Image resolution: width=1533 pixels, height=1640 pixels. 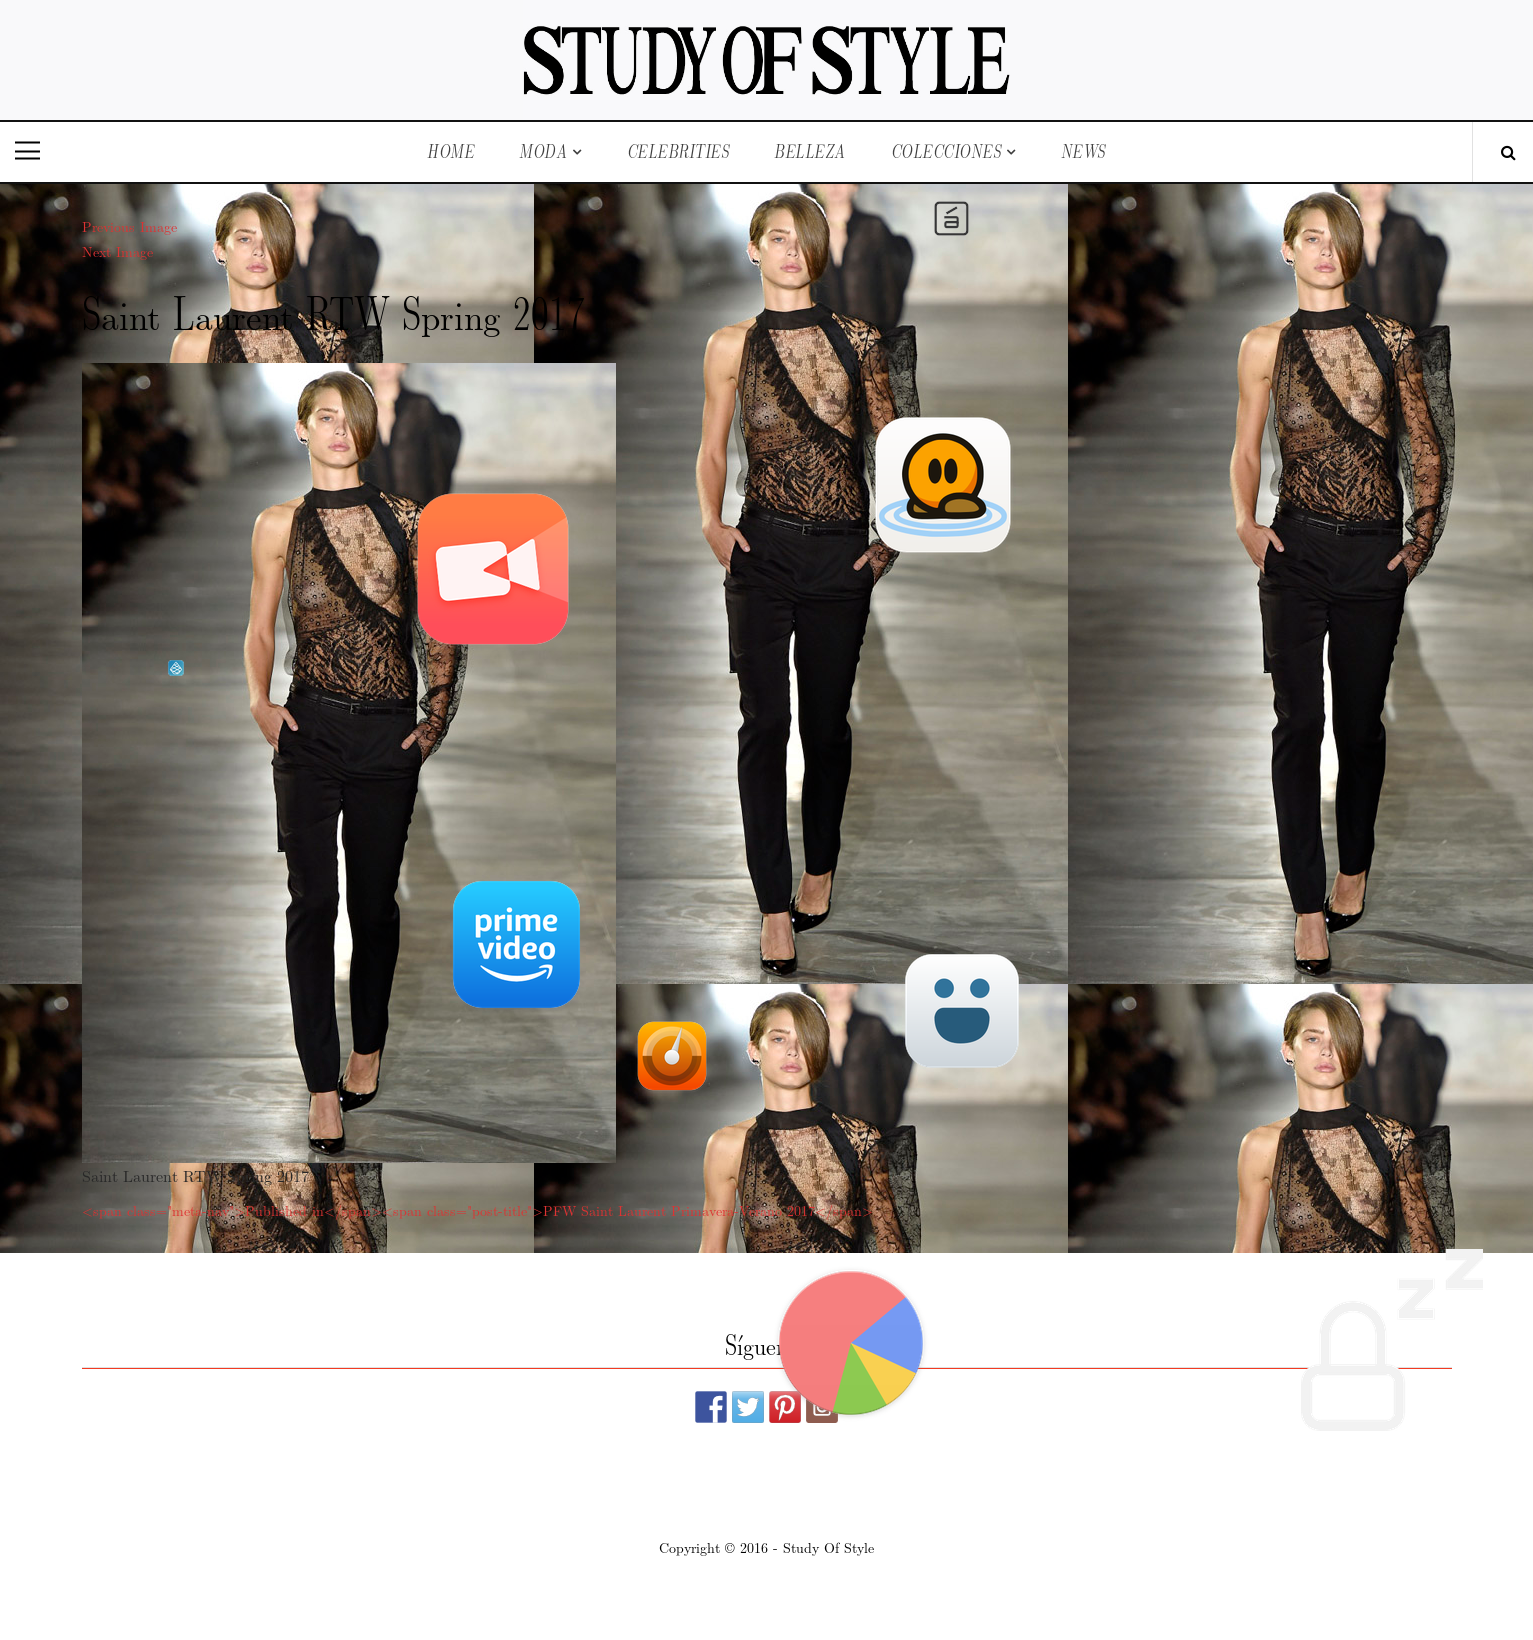 What do you see at coordinates (943, 485) in the screenshot?
I see `launch DDNet game application` at bounding box center [943, 485].